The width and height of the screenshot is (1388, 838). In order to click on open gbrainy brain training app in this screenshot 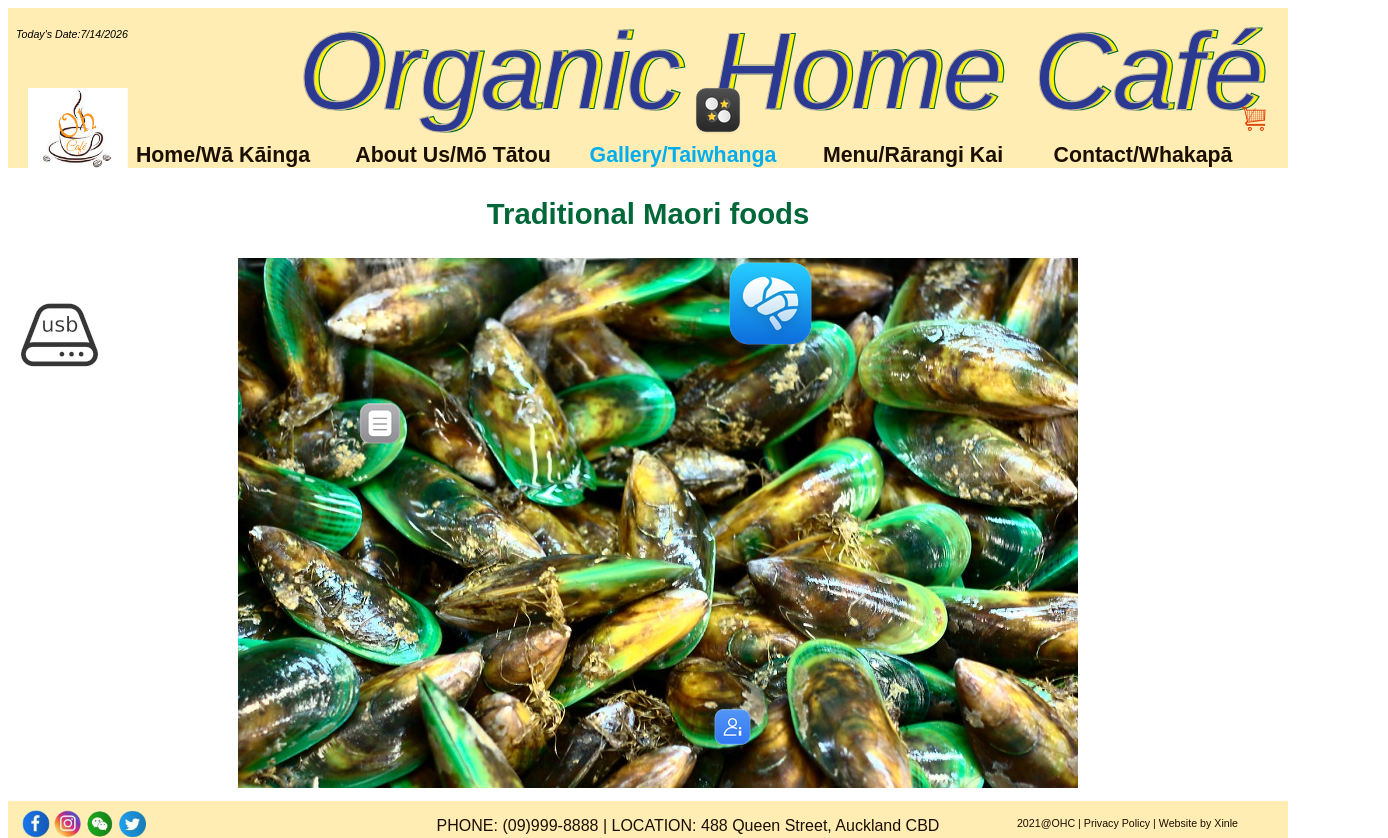, I will do `click(770, 303)`.